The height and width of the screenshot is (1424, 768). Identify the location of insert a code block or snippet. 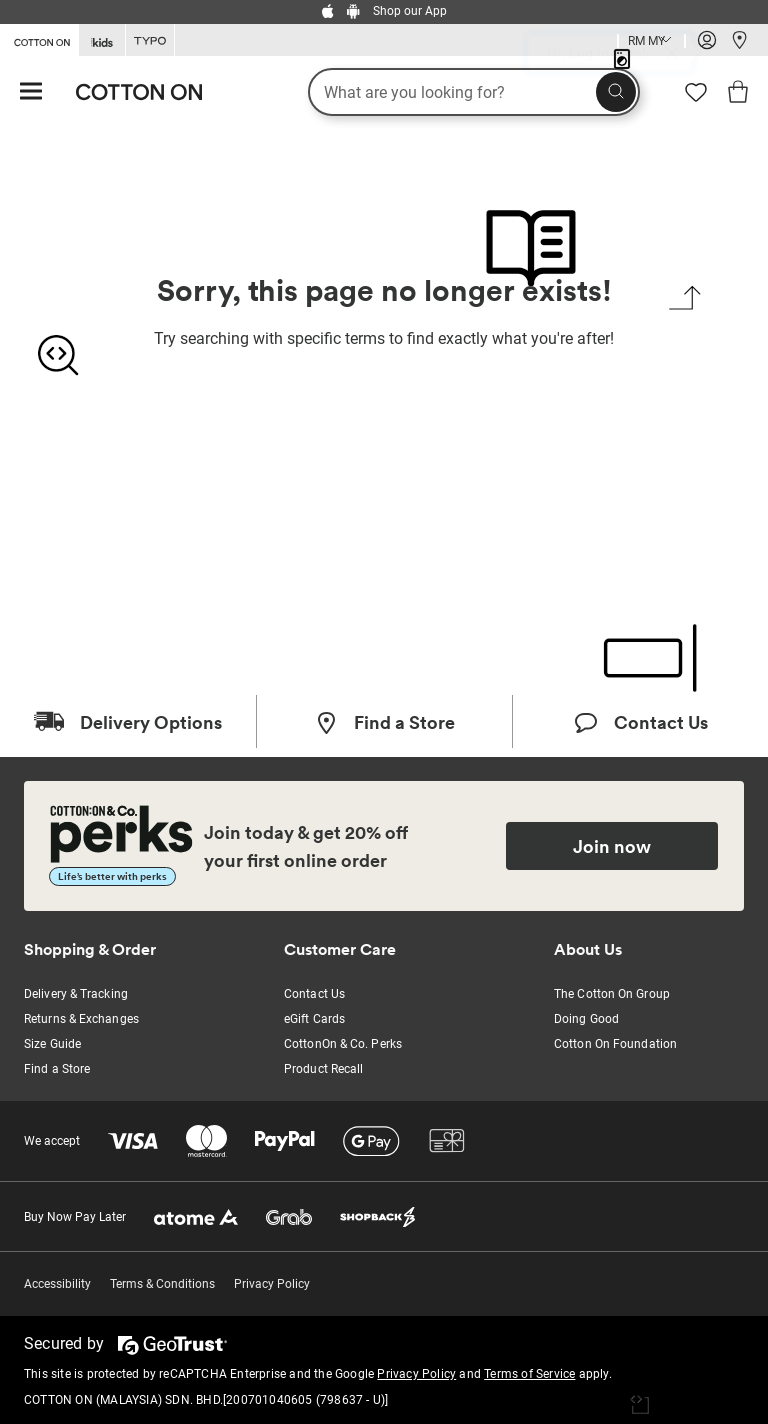
(640, 1405).